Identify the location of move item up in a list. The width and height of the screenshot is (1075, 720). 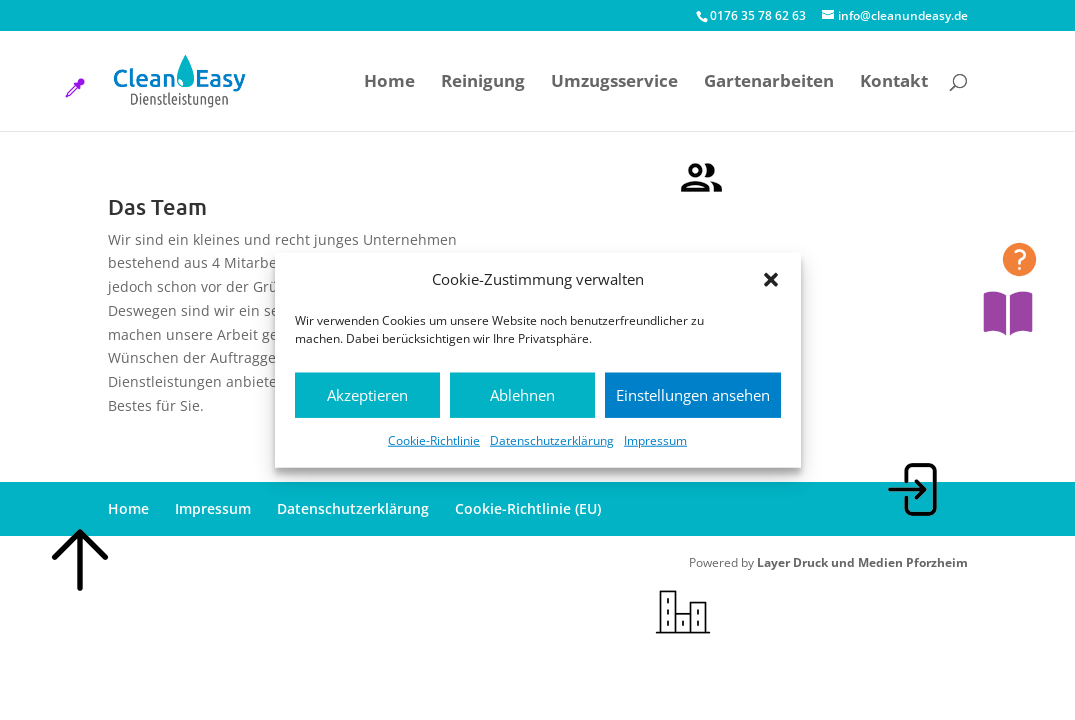
(80, 560).